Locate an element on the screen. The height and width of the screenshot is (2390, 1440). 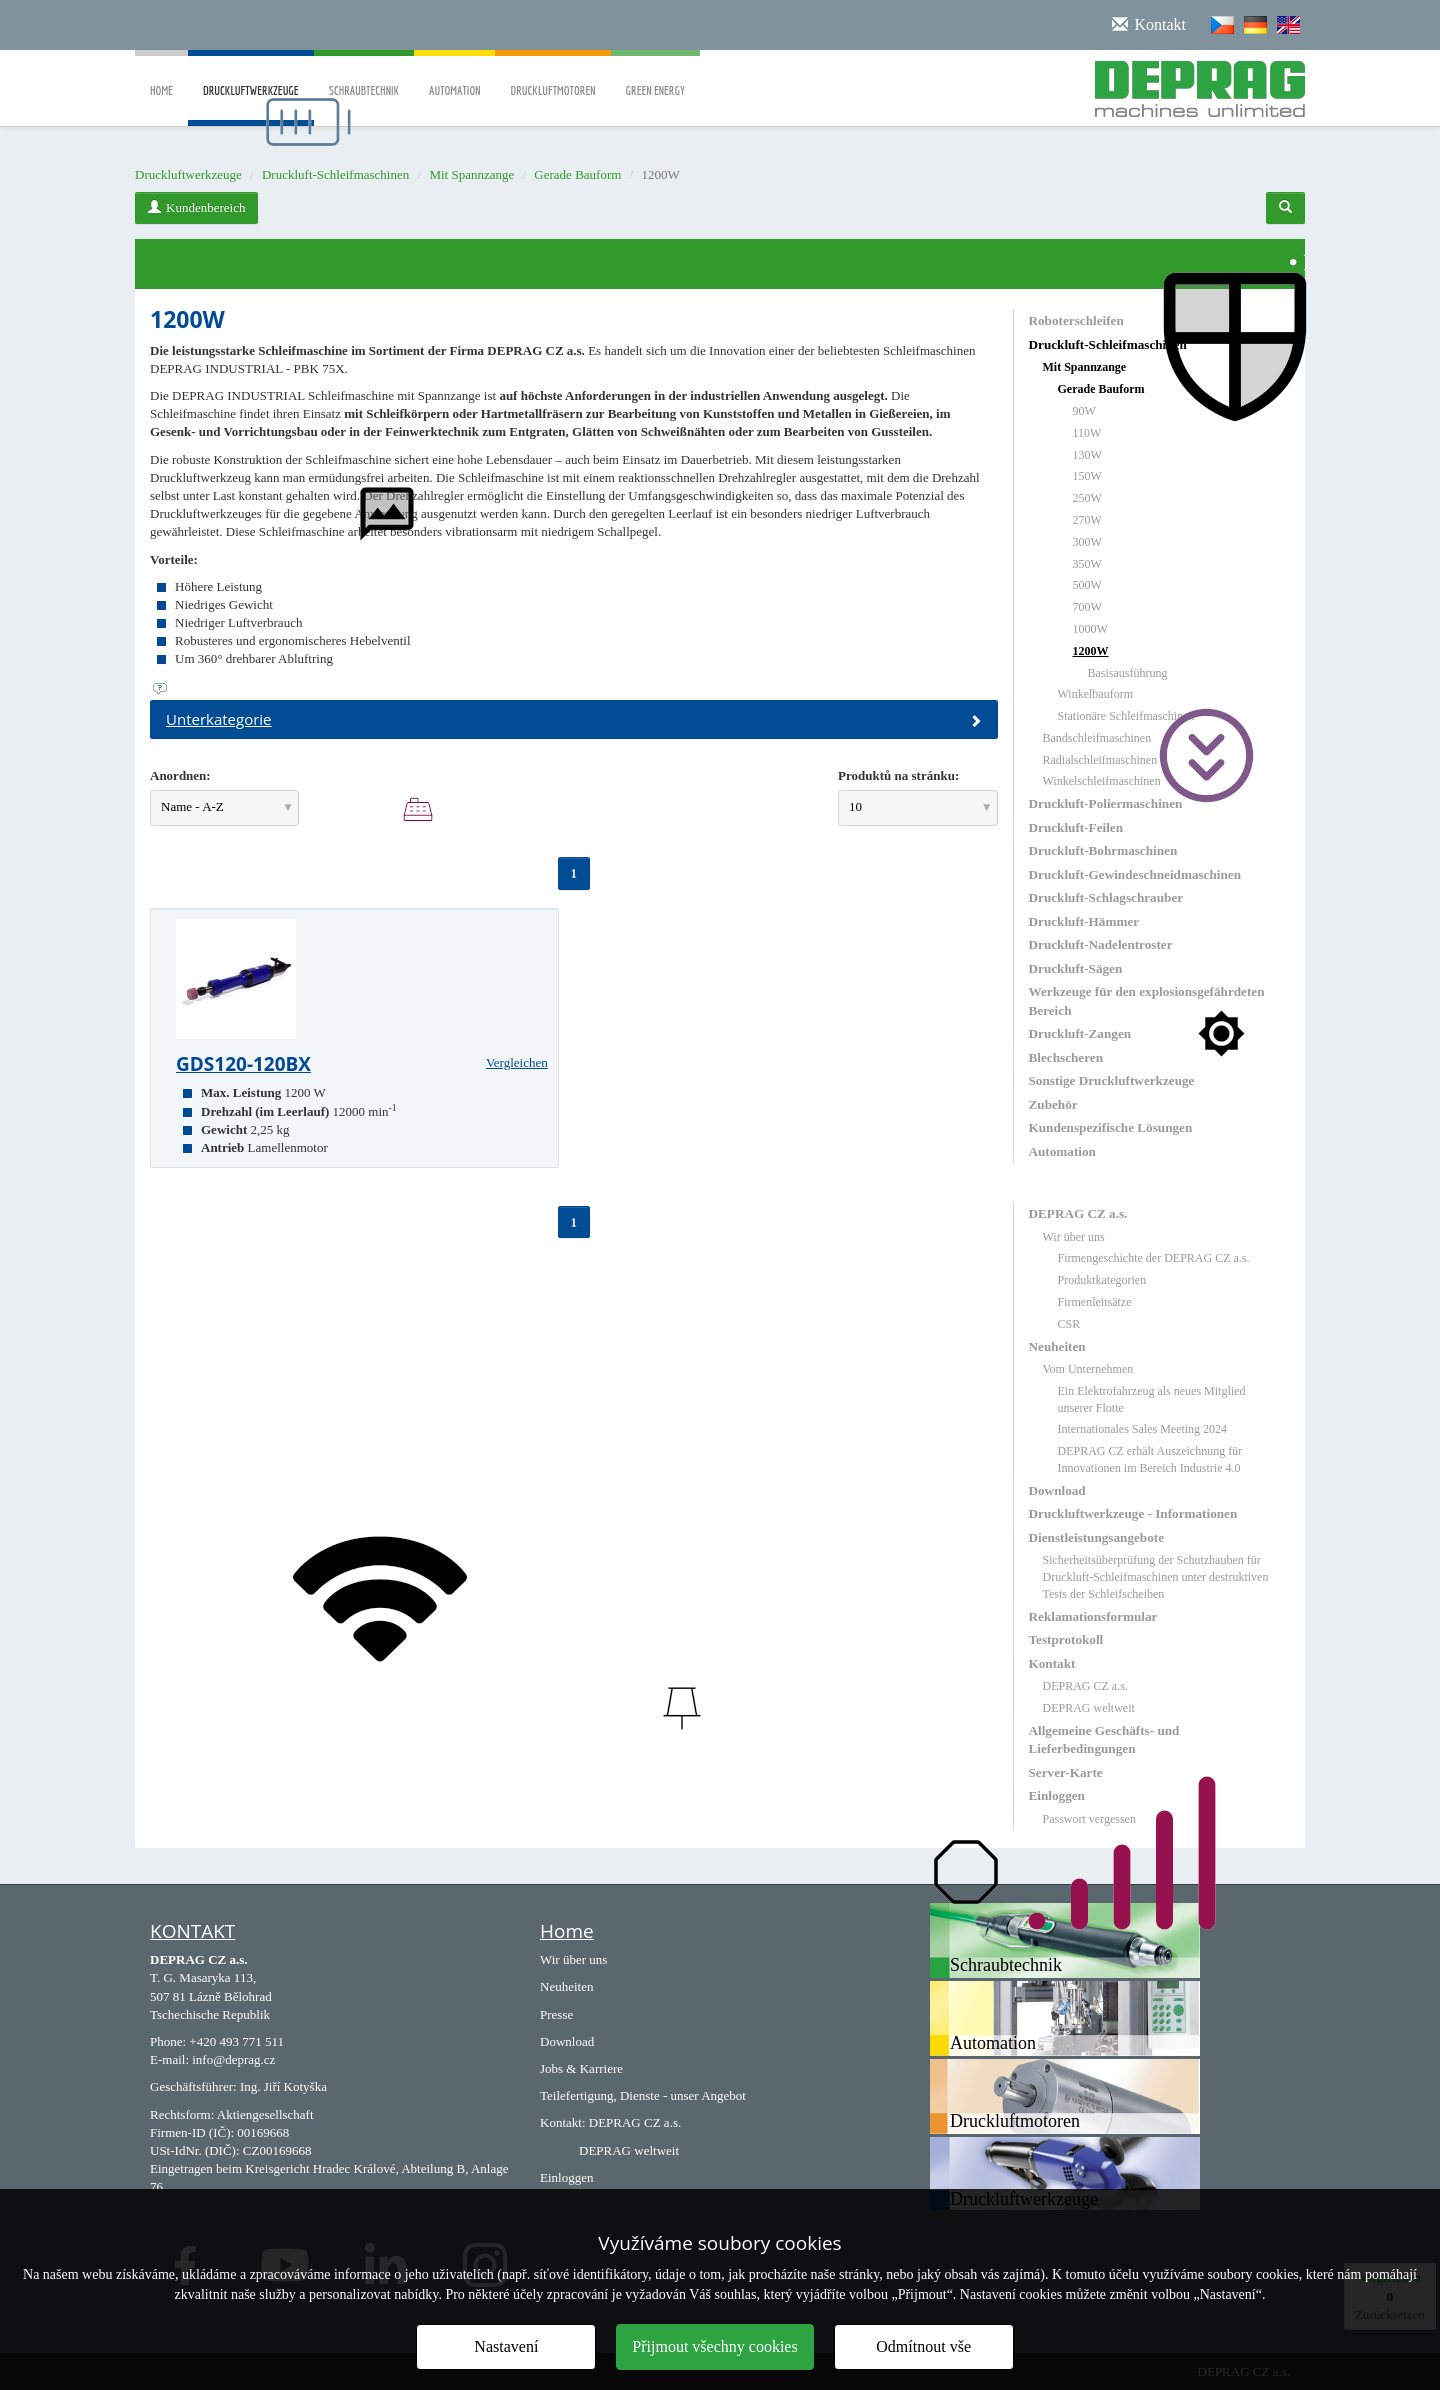
expand all content below is located at coordinates (1206, 755).